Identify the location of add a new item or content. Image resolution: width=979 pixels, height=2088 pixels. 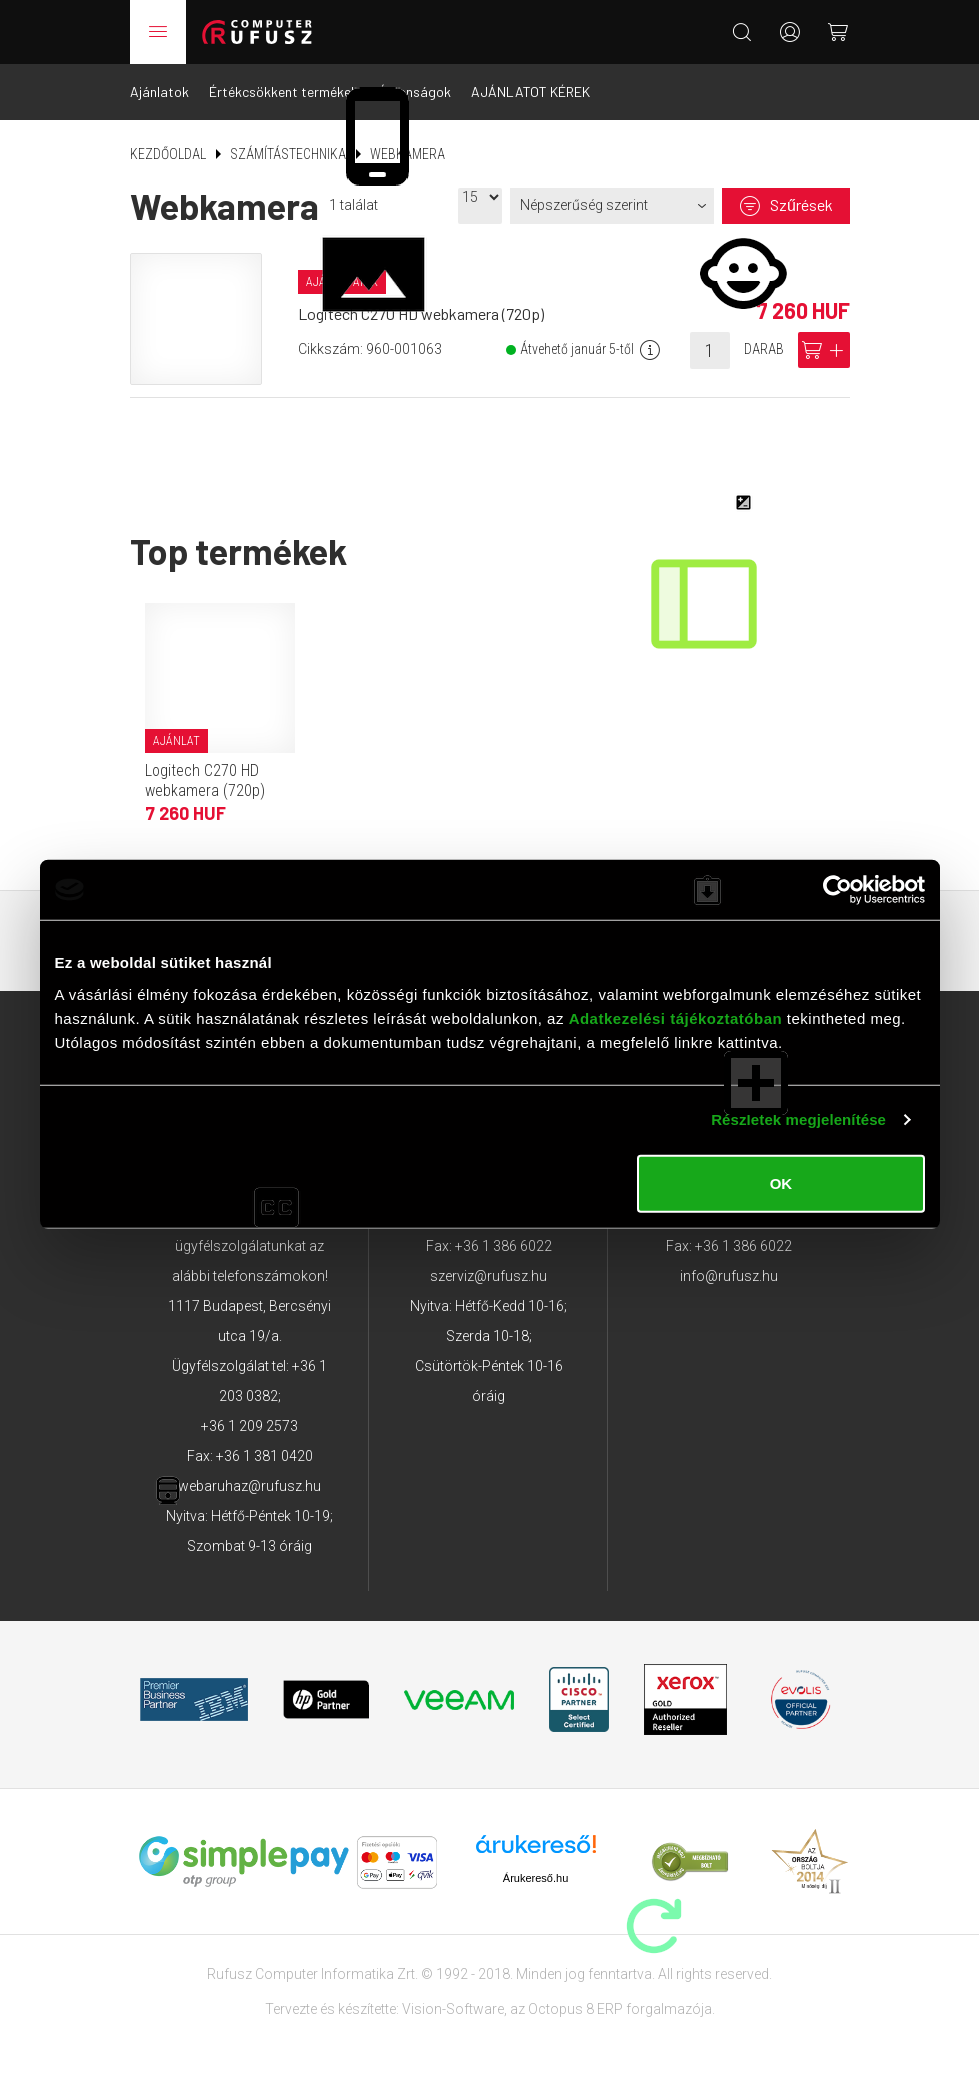
(756, 1083).